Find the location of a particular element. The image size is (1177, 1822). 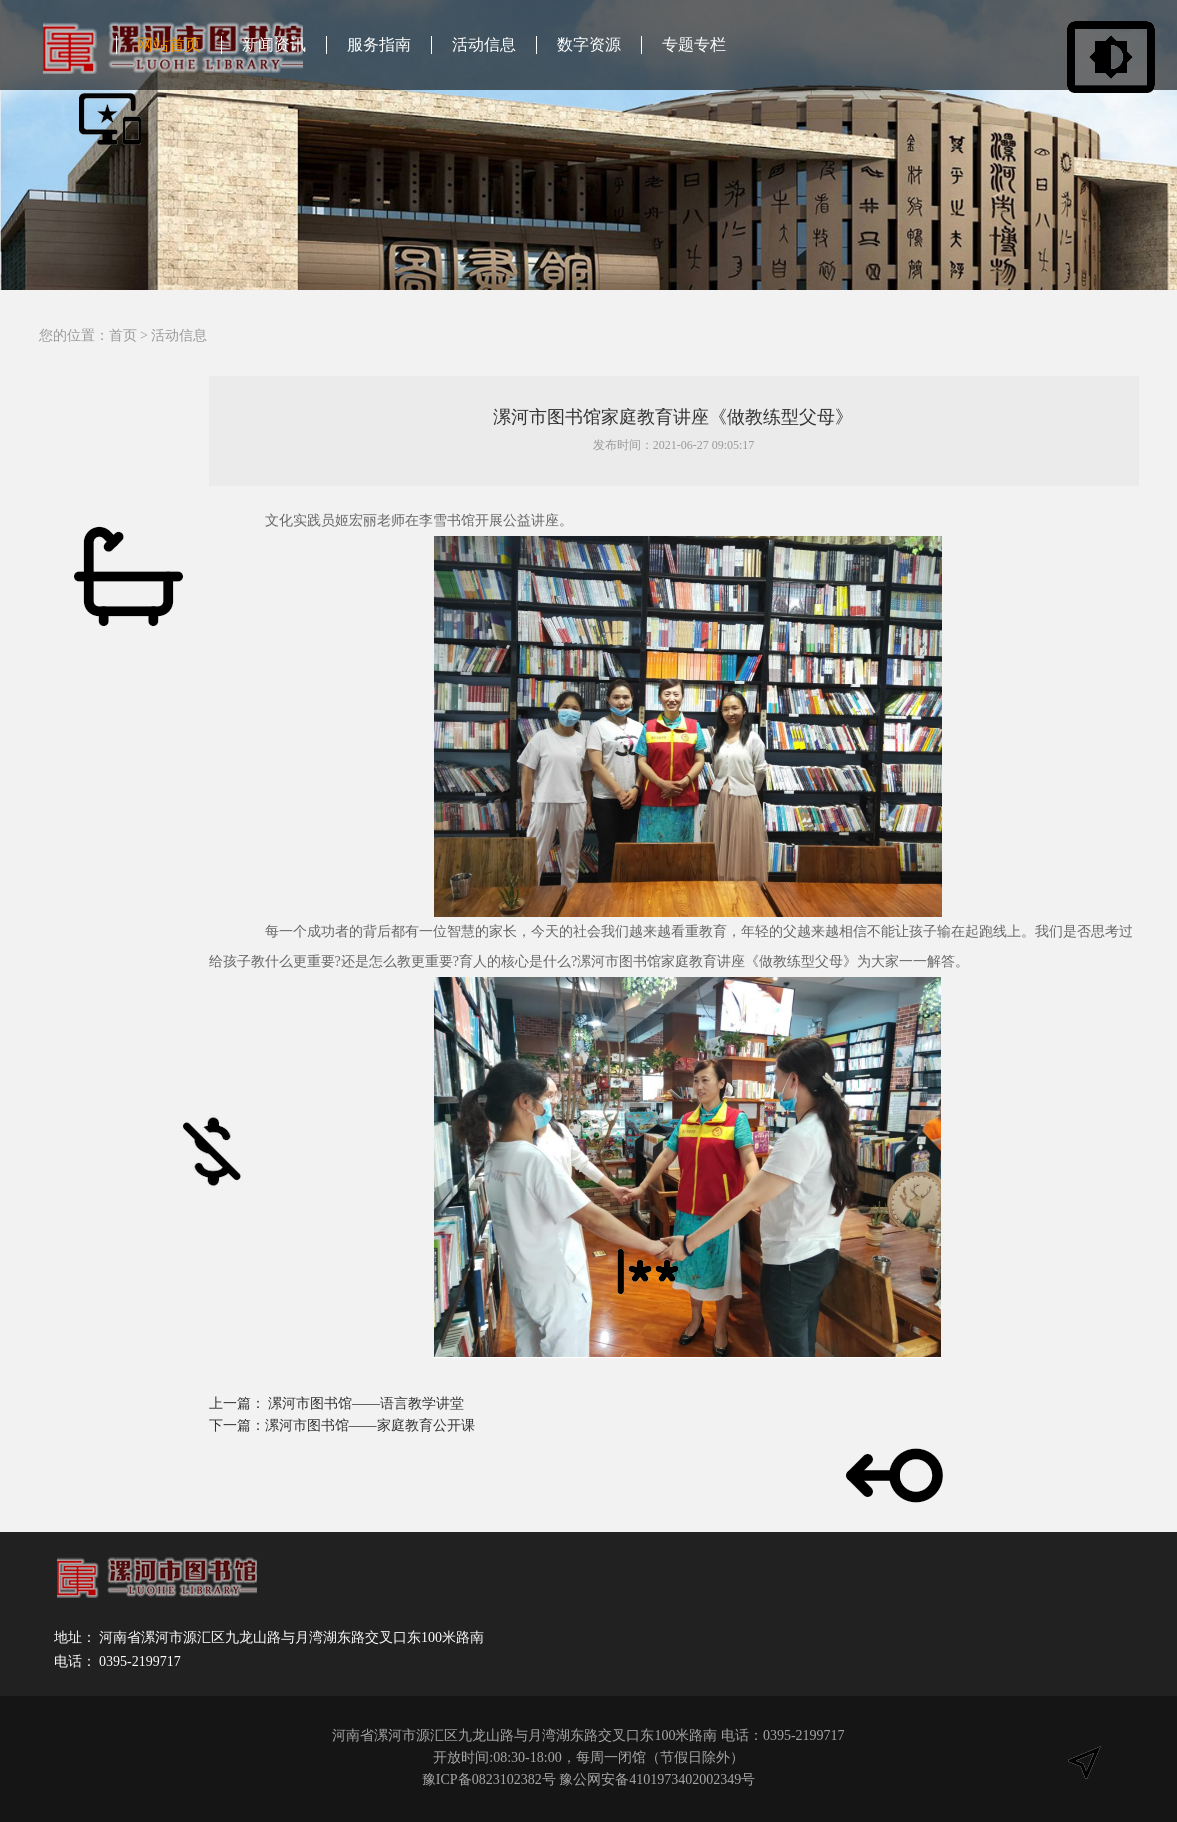

indicates no cost or free item is located at coordinates (211, 1151).